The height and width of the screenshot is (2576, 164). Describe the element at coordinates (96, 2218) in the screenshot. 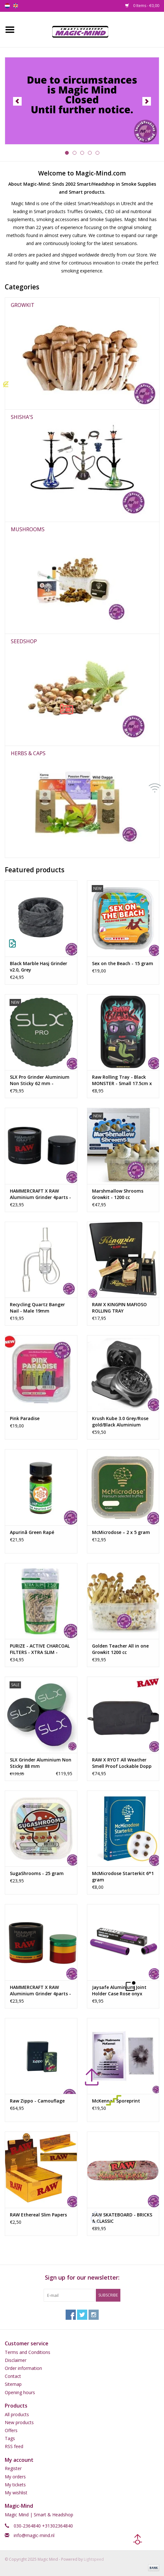

I see `indicates water or liquid content` at that location.